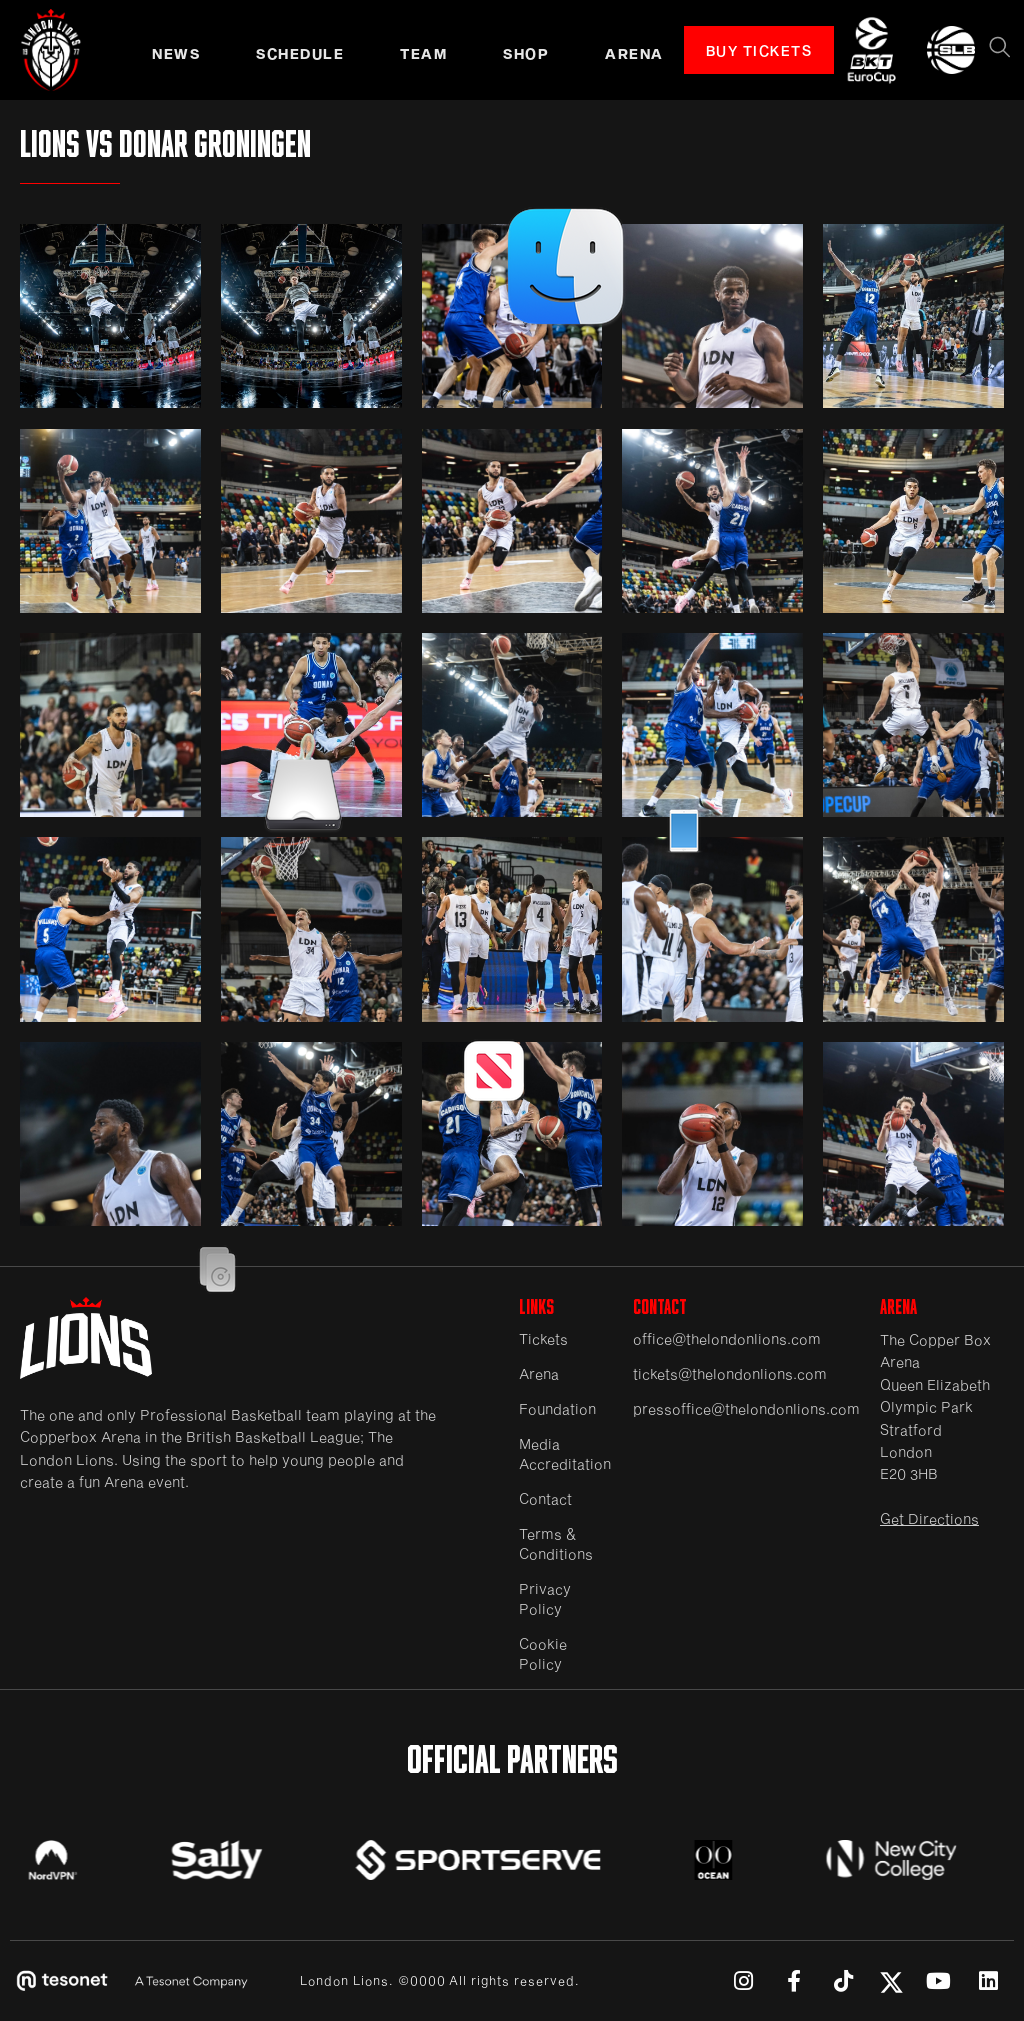 The height and width of the screenshot is (2021, 1024). Describe the element at coordinates (565, 266) in the screenshot. I see `open Finder to browse files and folders` at that location.